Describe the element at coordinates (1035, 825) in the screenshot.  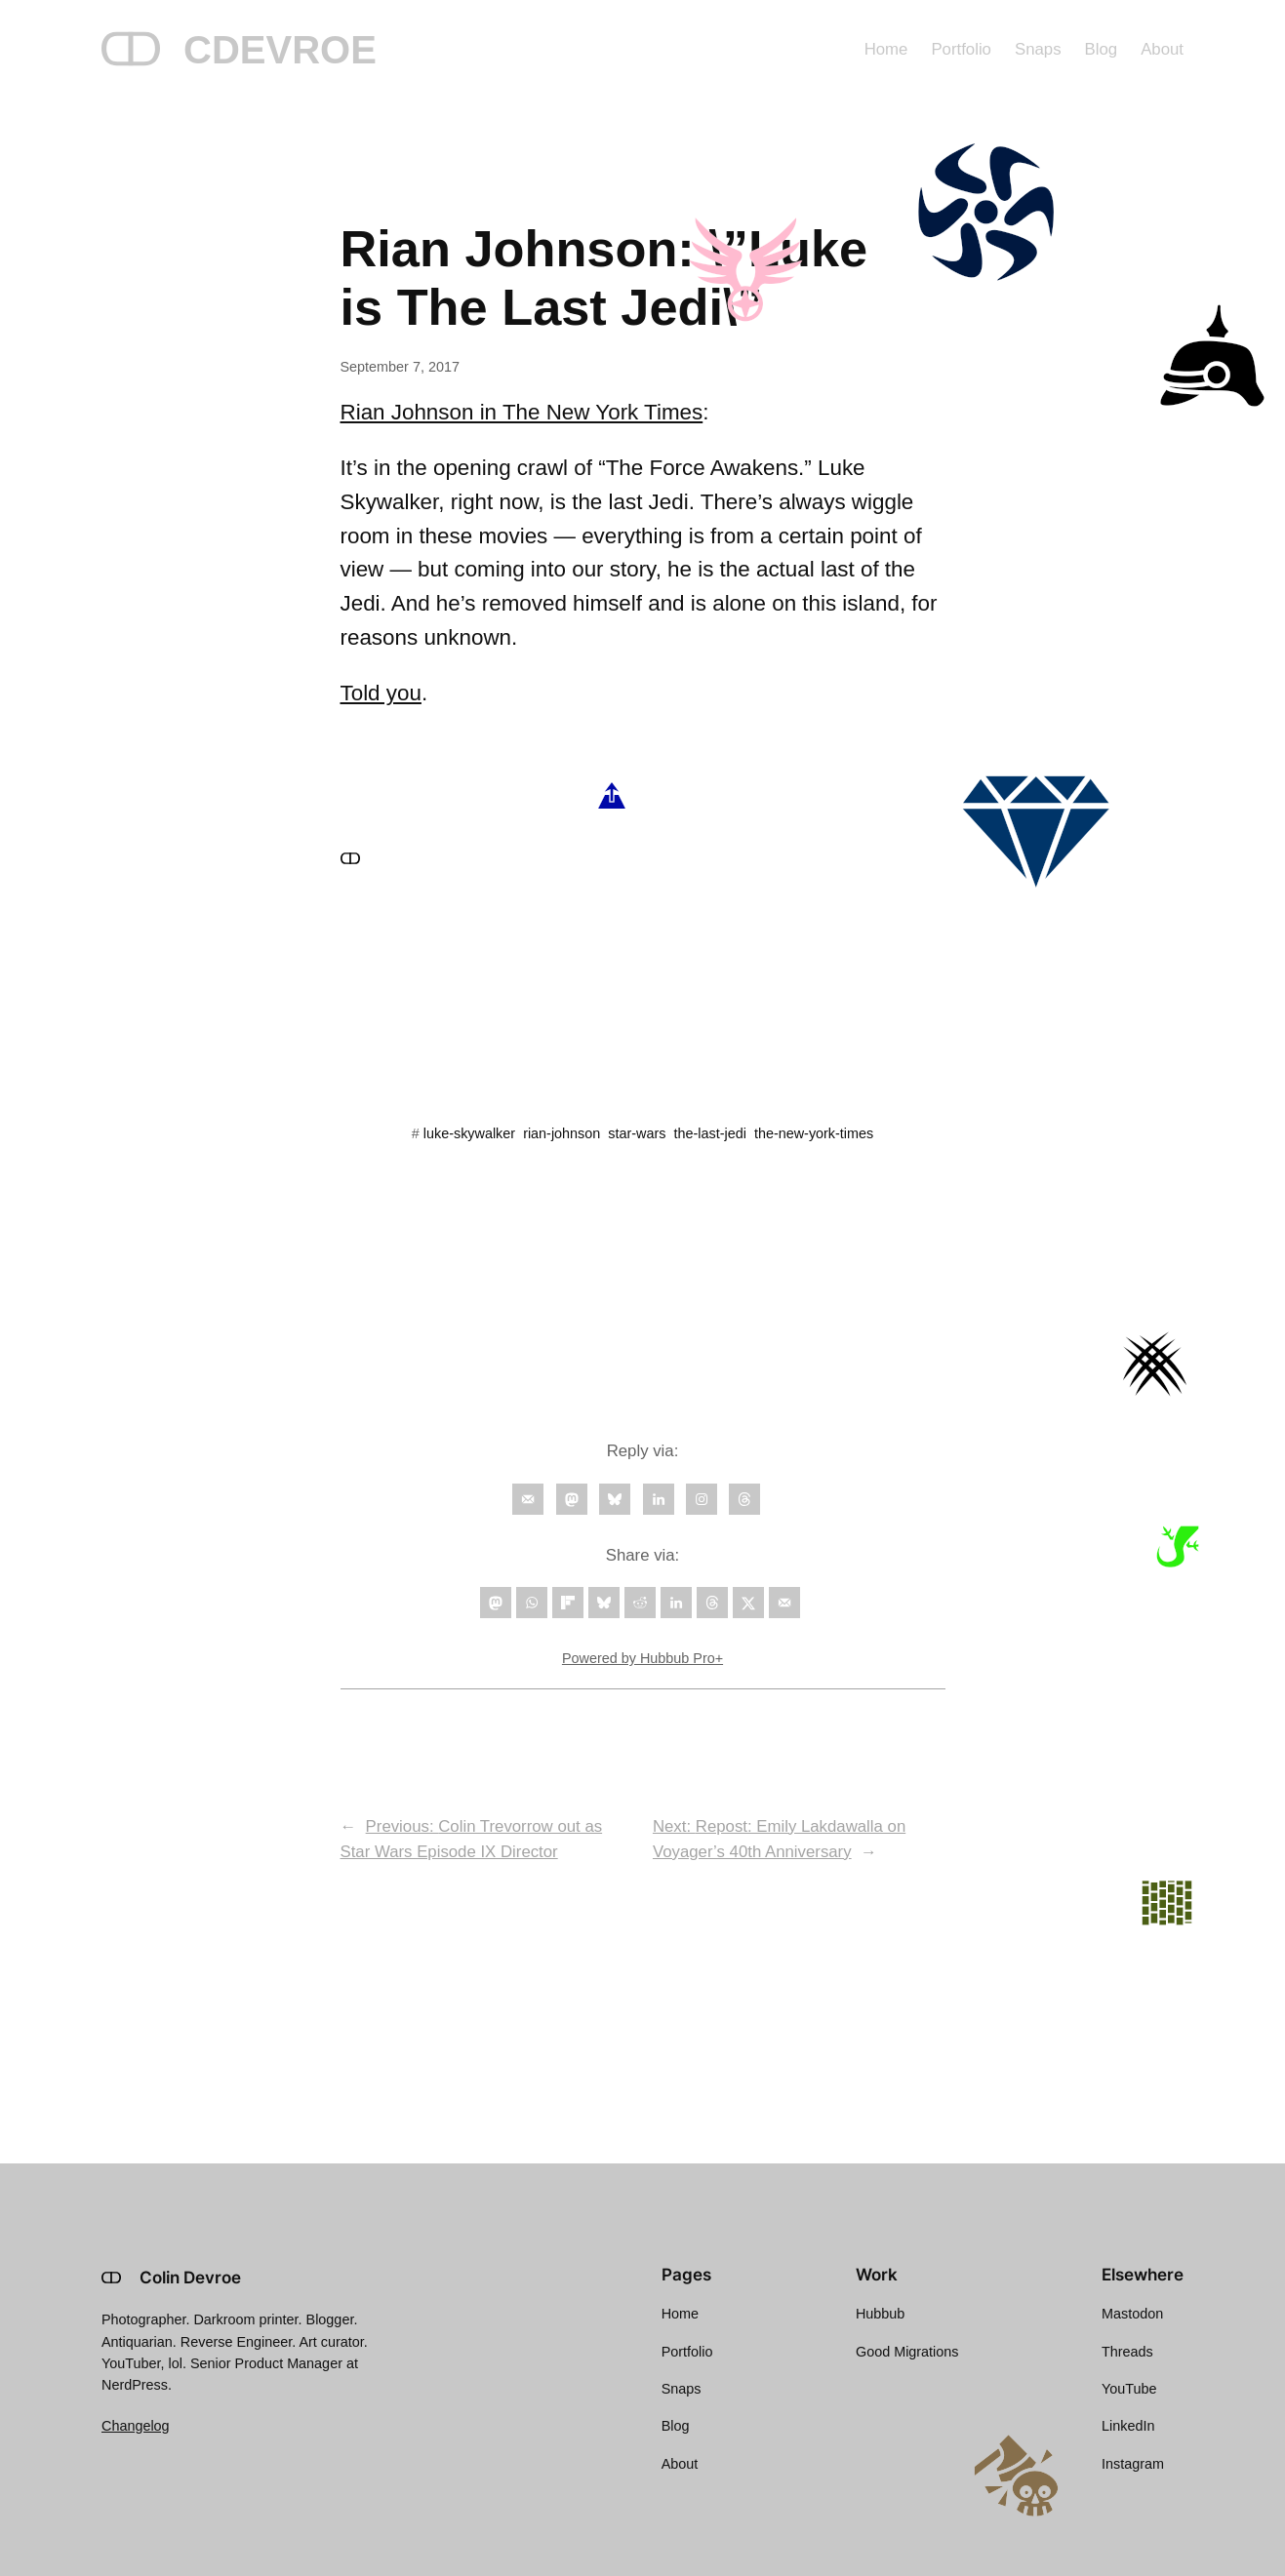
I see `indicates premium or diamond-tier membership status` at that location.